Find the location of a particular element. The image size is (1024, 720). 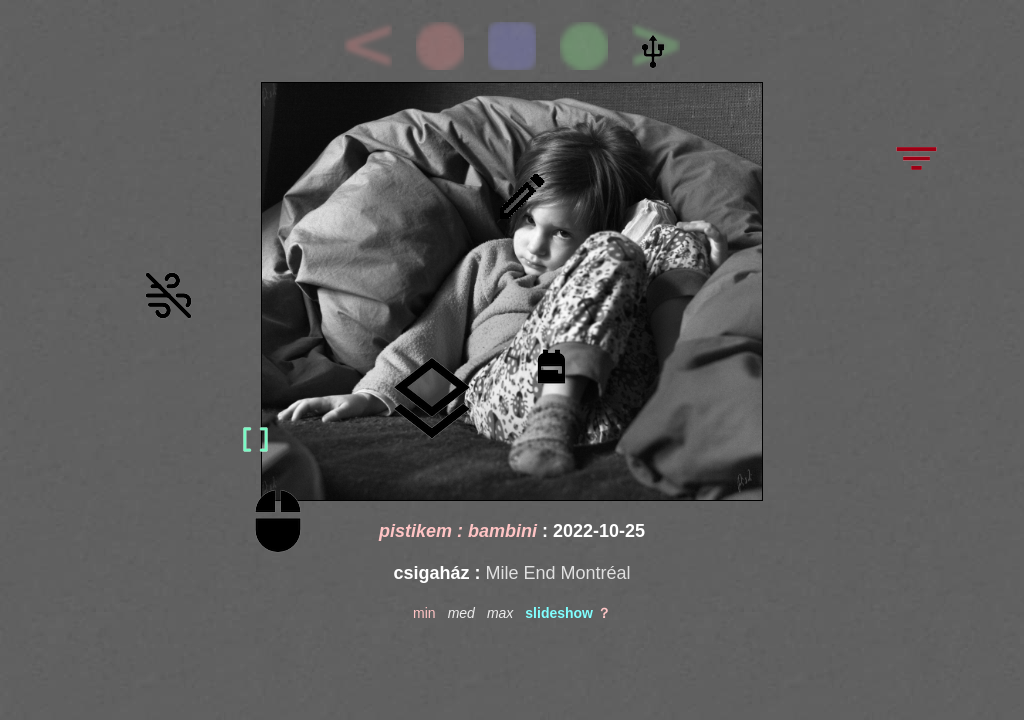

filter list or search results is located at coordinates (916, 158).